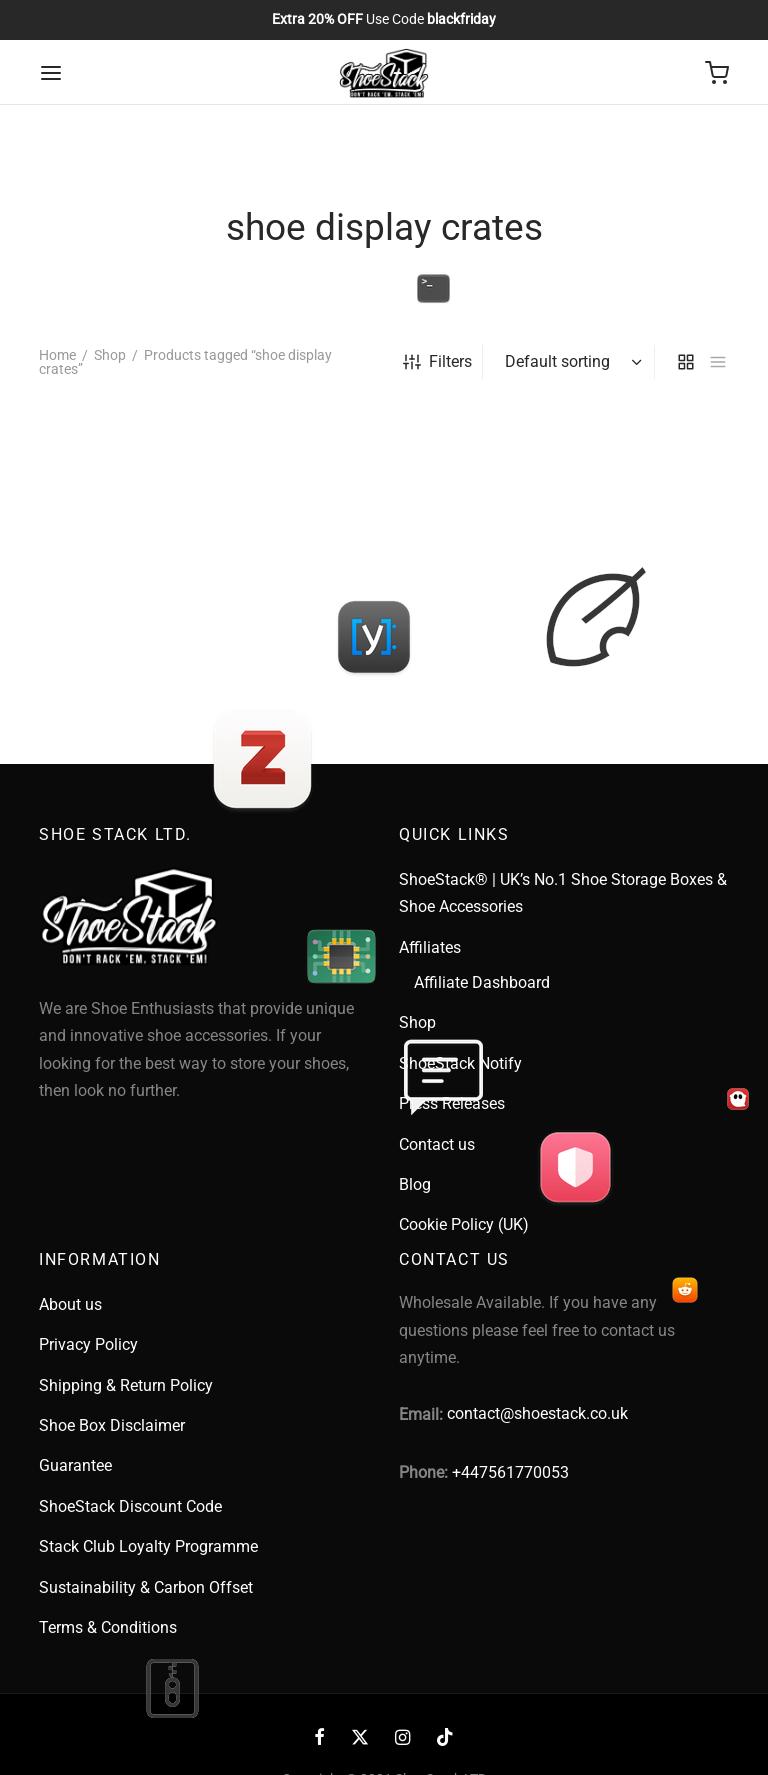  Describe the element at coordinates (575, 1168) in the screenshot. I see `open firewall and security preferences` at that location.